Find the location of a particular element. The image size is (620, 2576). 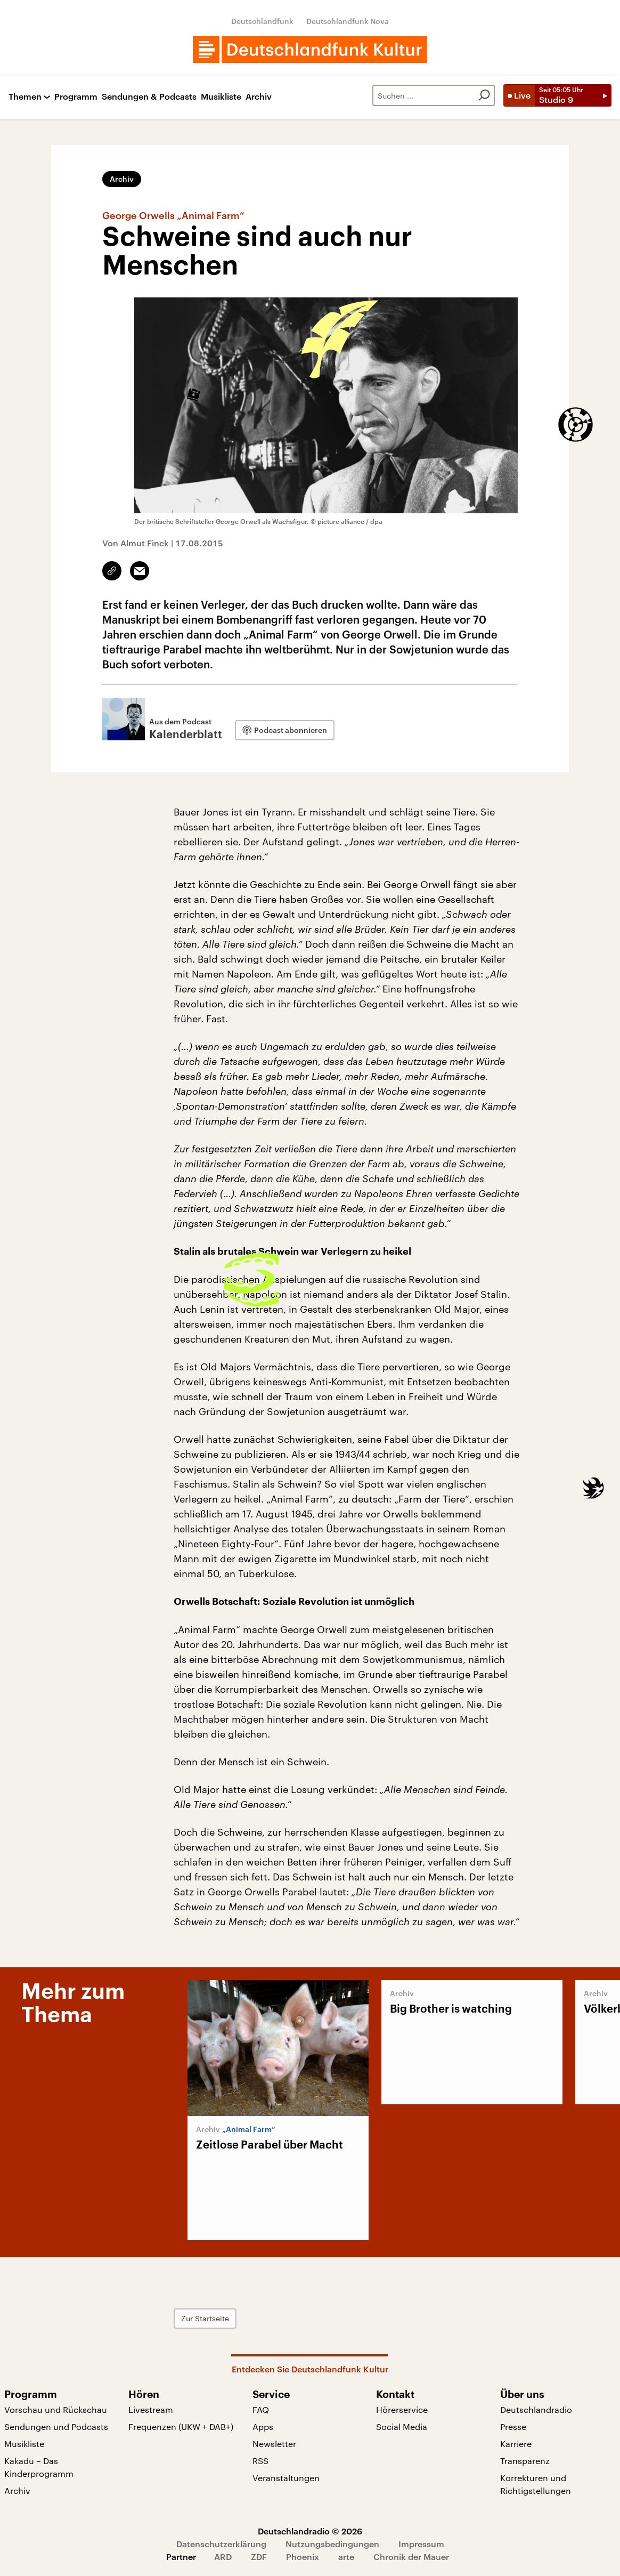

save your current progress is located at coordinates (193, 394).